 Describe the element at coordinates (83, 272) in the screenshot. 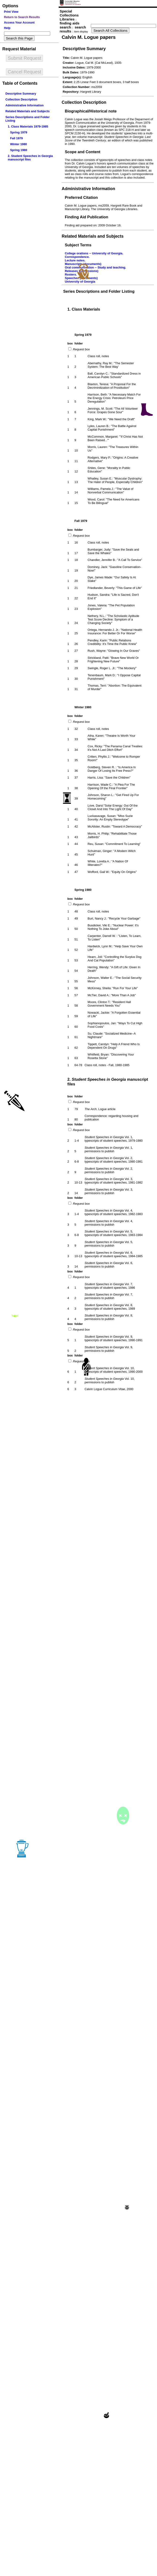

I see `alien or sci-fi themed game item` at that location.